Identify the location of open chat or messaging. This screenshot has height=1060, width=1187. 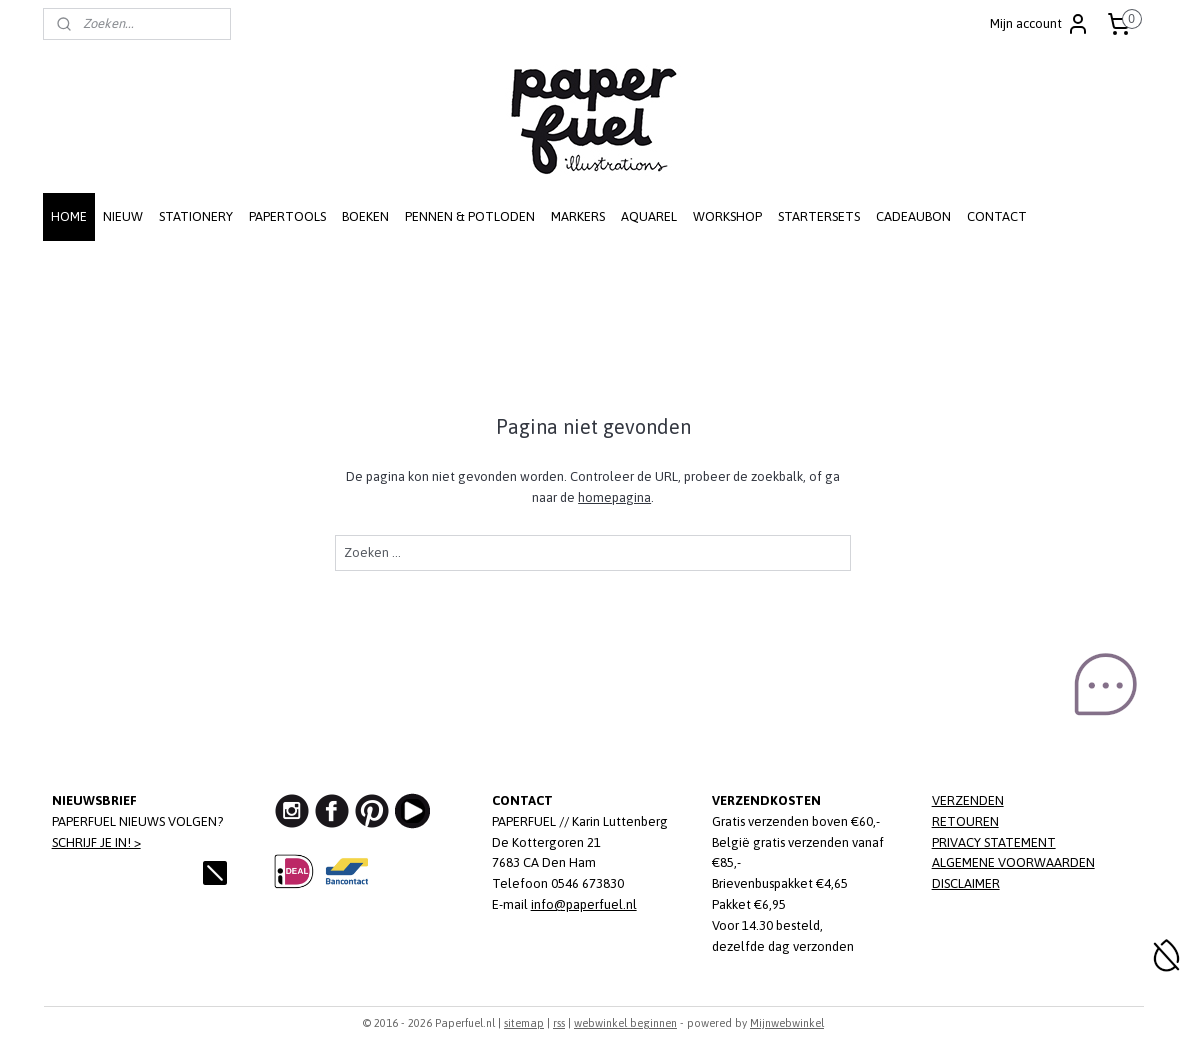
(1104, 685).